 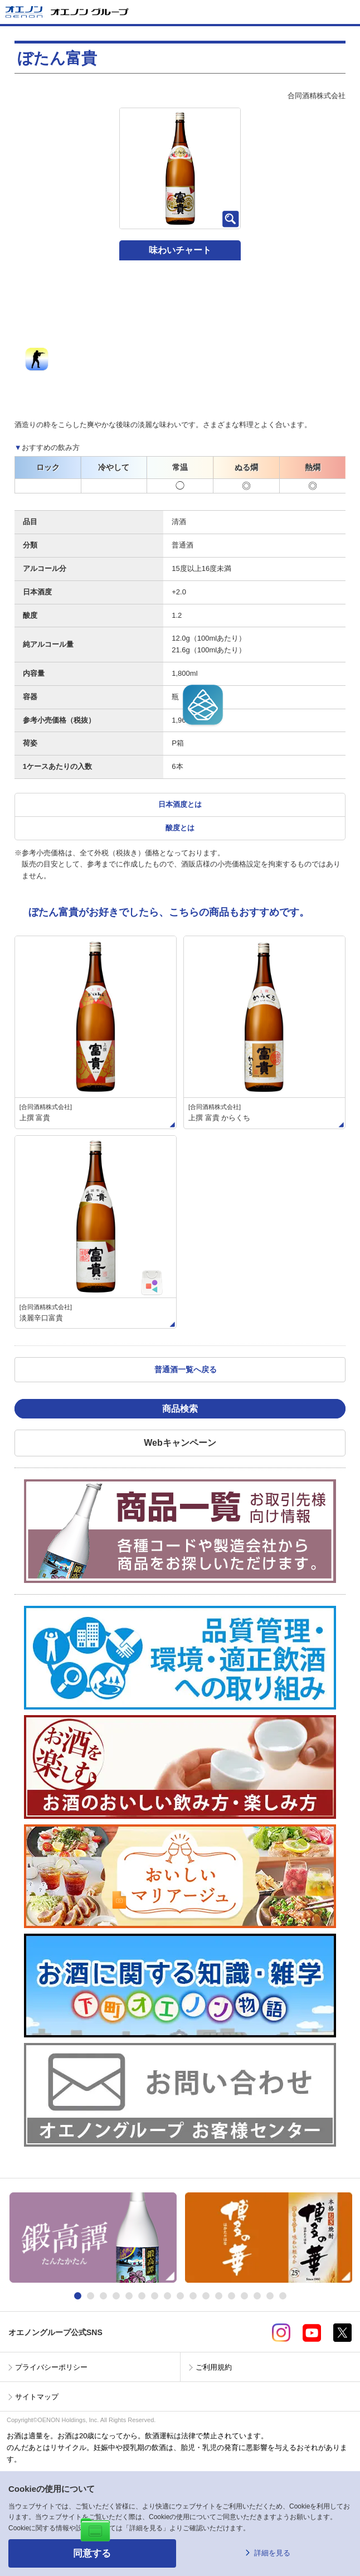 What do you see at coordinates (203, 705) in the screenshot?
I see `open Pinegrow web editor application` at bounding box center [203, 705].